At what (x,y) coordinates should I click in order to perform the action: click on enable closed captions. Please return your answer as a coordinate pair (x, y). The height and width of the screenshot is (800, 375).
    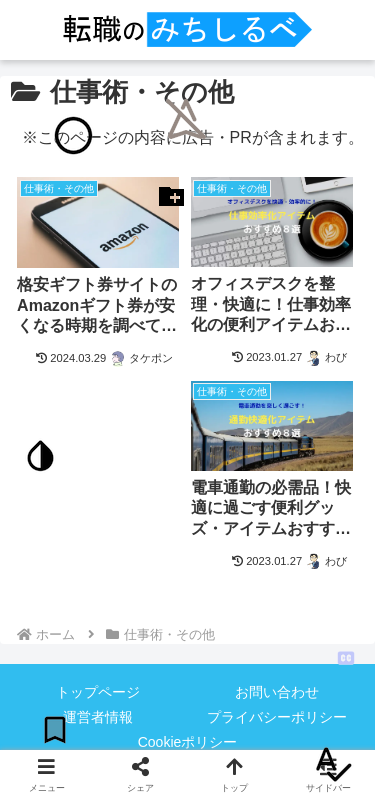
    Looking at the image, I should click on (346, 658).